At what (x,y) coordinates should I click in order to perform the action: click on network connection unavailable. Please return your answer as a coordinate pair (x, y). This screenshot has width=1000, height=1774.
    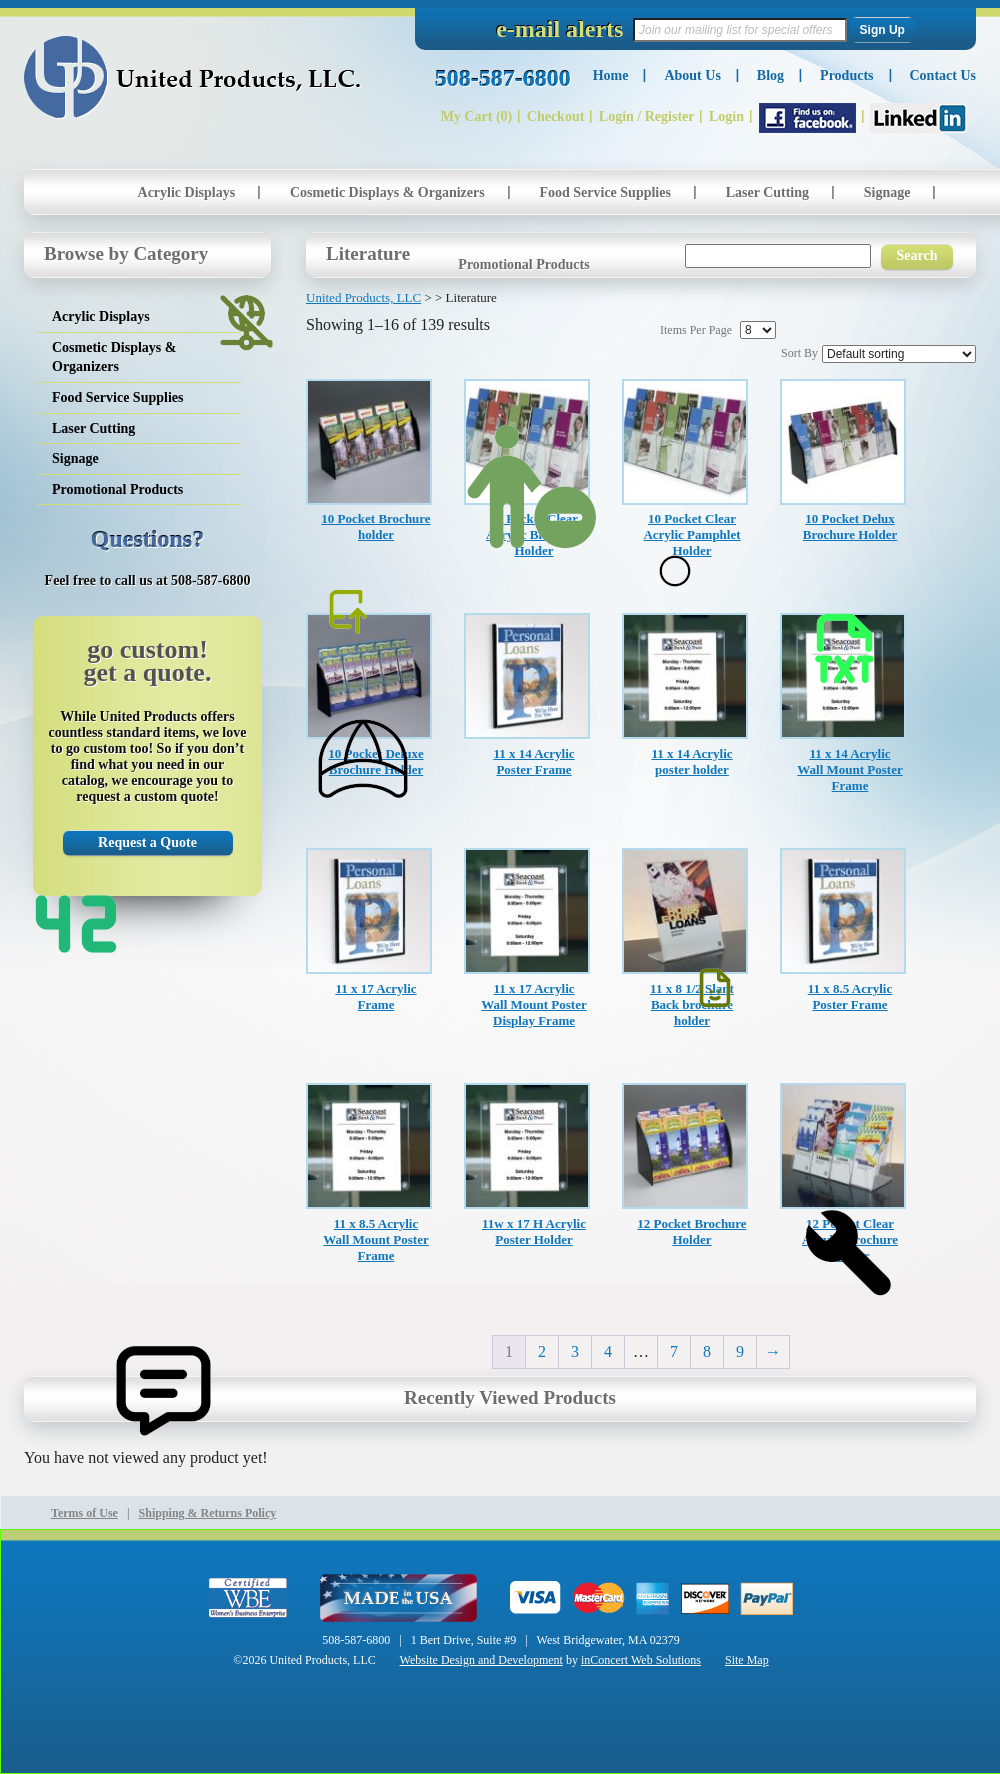
    Looking at the image, I should click on (246, 321).